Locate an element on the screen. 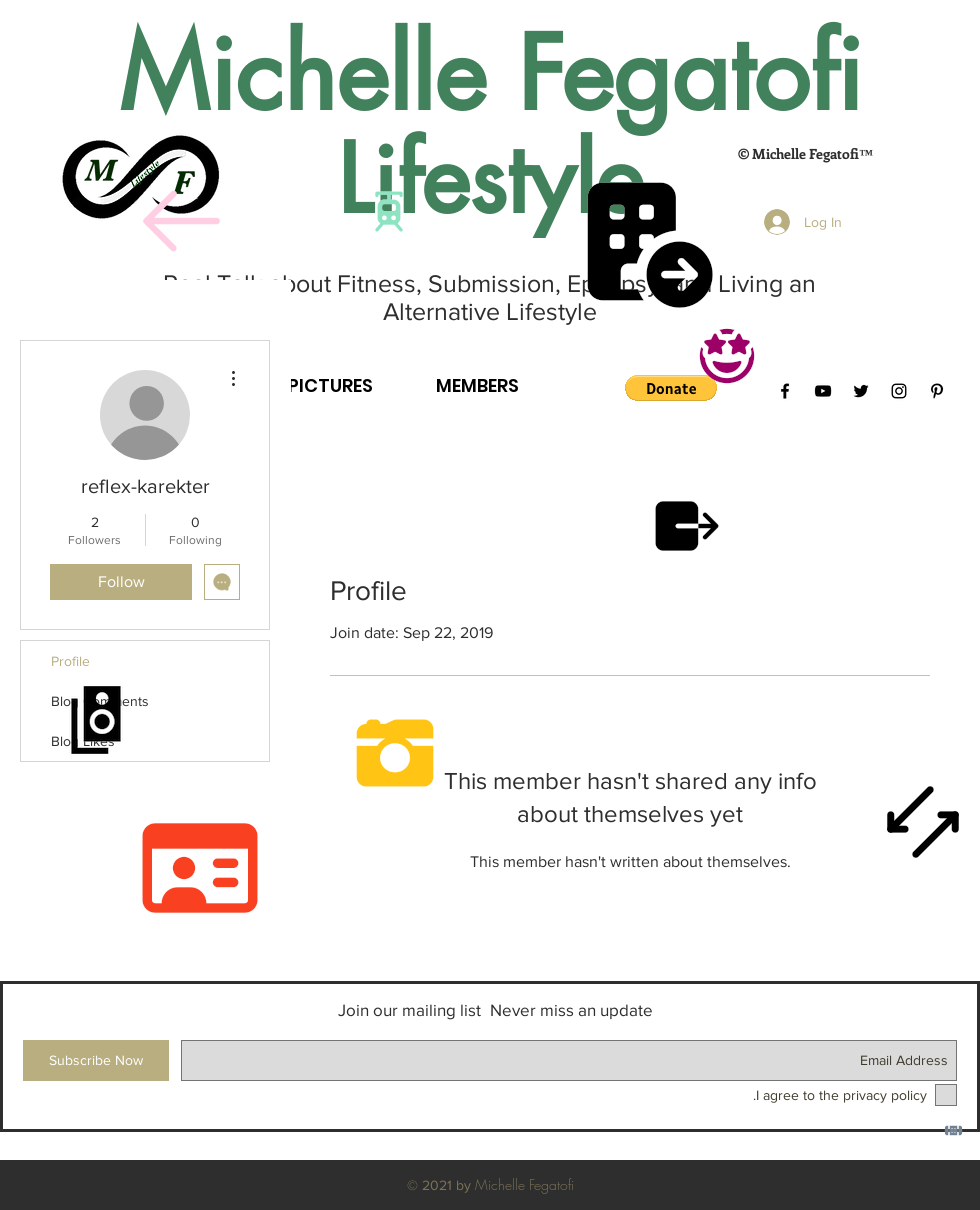 Image resolution: width=980 pixels, height=1210 pixels. log out of your account is located at coordinates (687, 526).